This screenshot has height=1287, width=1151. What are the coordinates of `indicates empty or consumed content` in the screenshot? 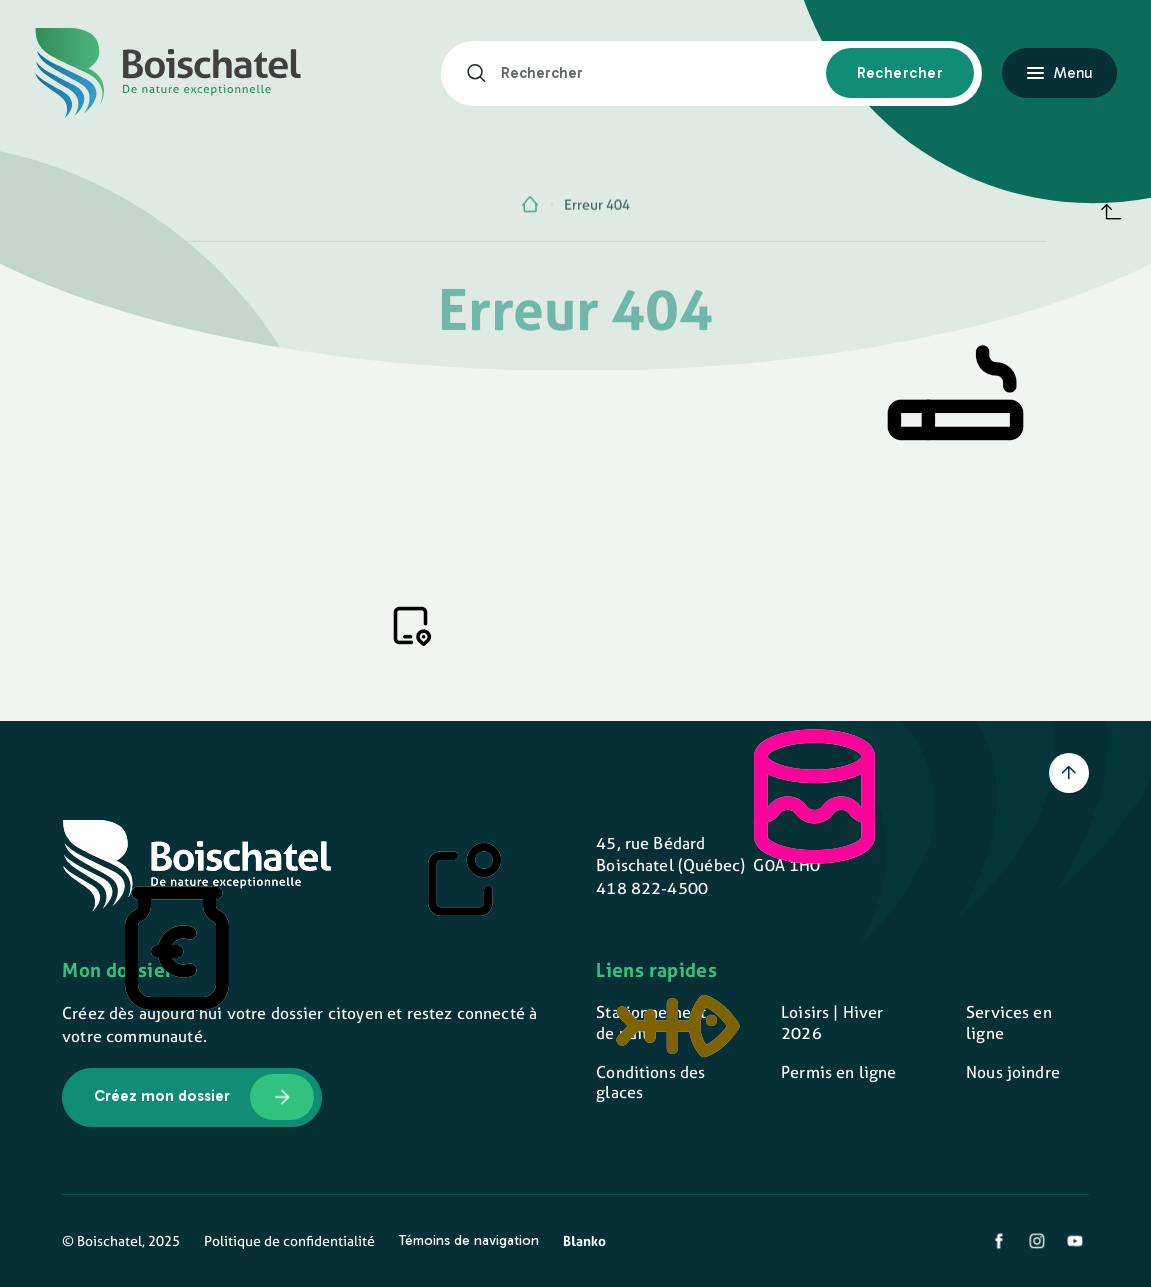 It's located at (678, 1026).